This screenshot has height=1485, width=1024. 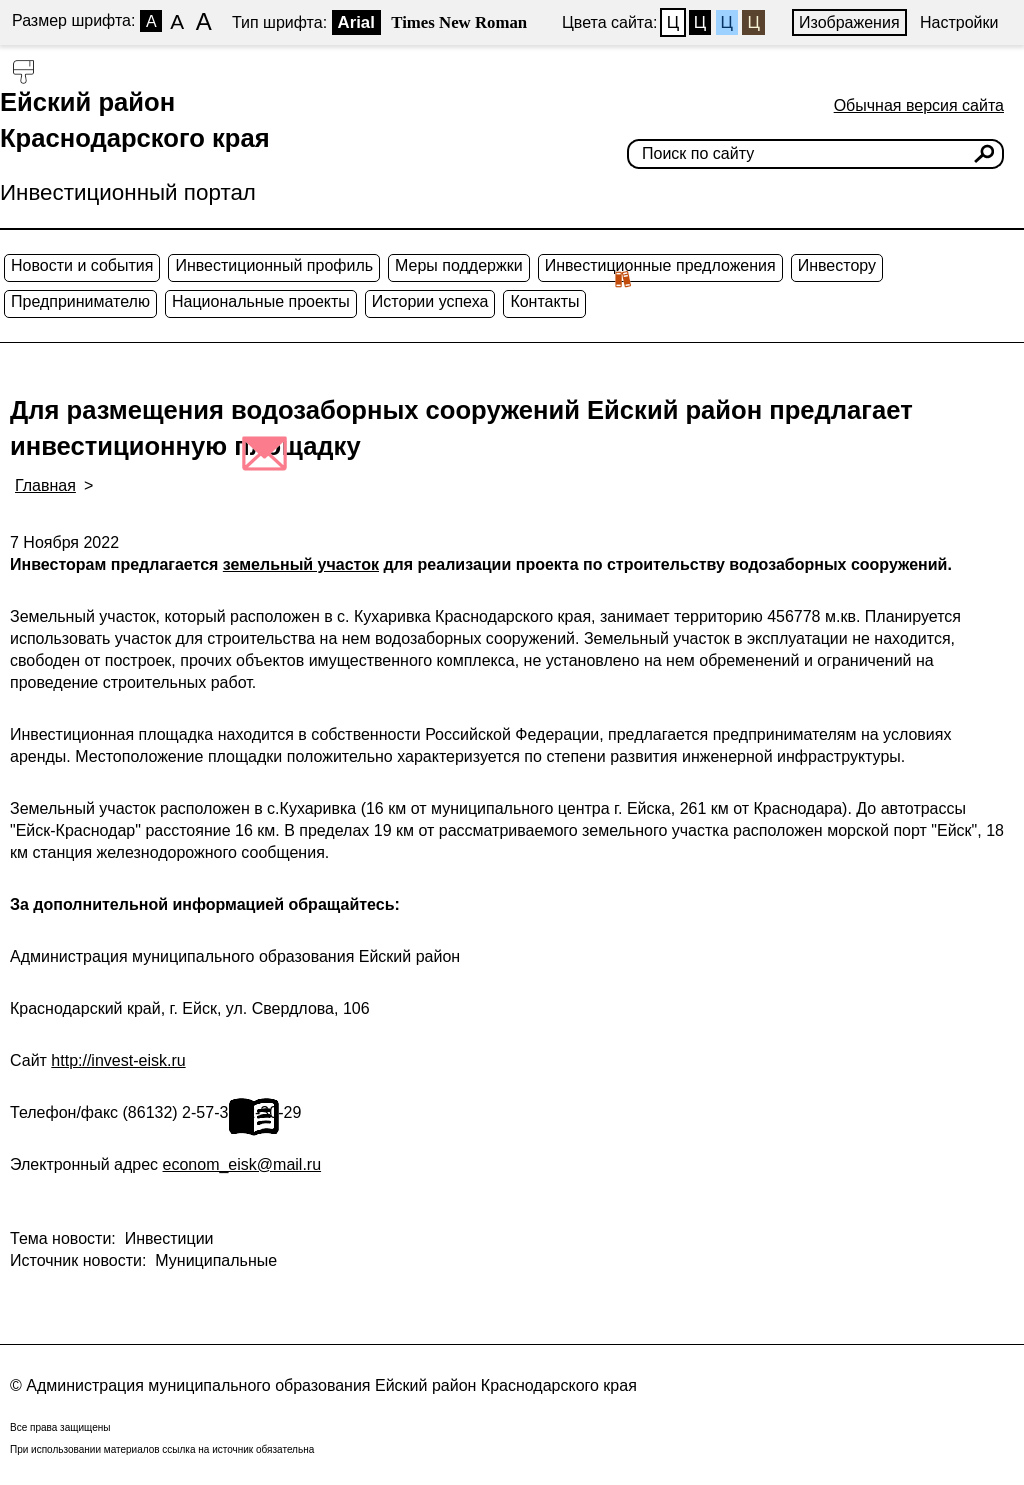 What do you see at coordinates (254, 1115) in the screenshot?
I see `open menu or documentation` at bounding box center [254, 1115].